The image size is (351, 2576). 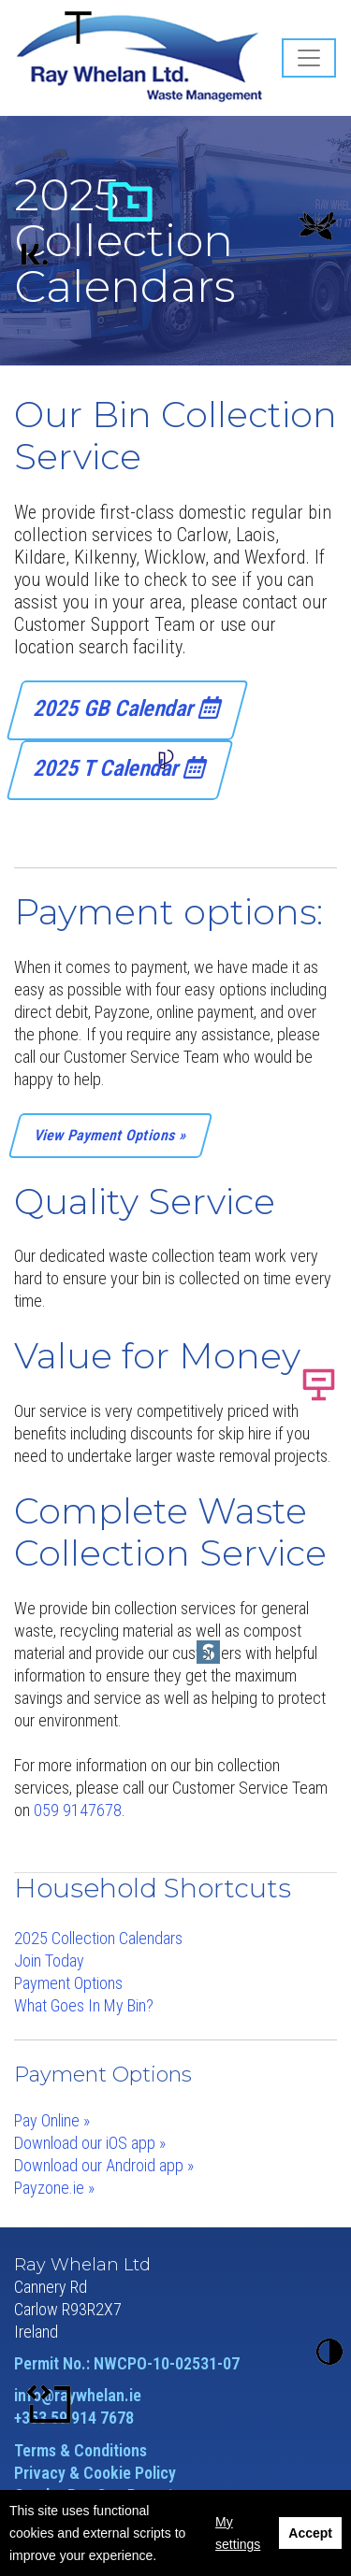 I want to click on adjust display contrast settings, so click(x=329, y=2352).